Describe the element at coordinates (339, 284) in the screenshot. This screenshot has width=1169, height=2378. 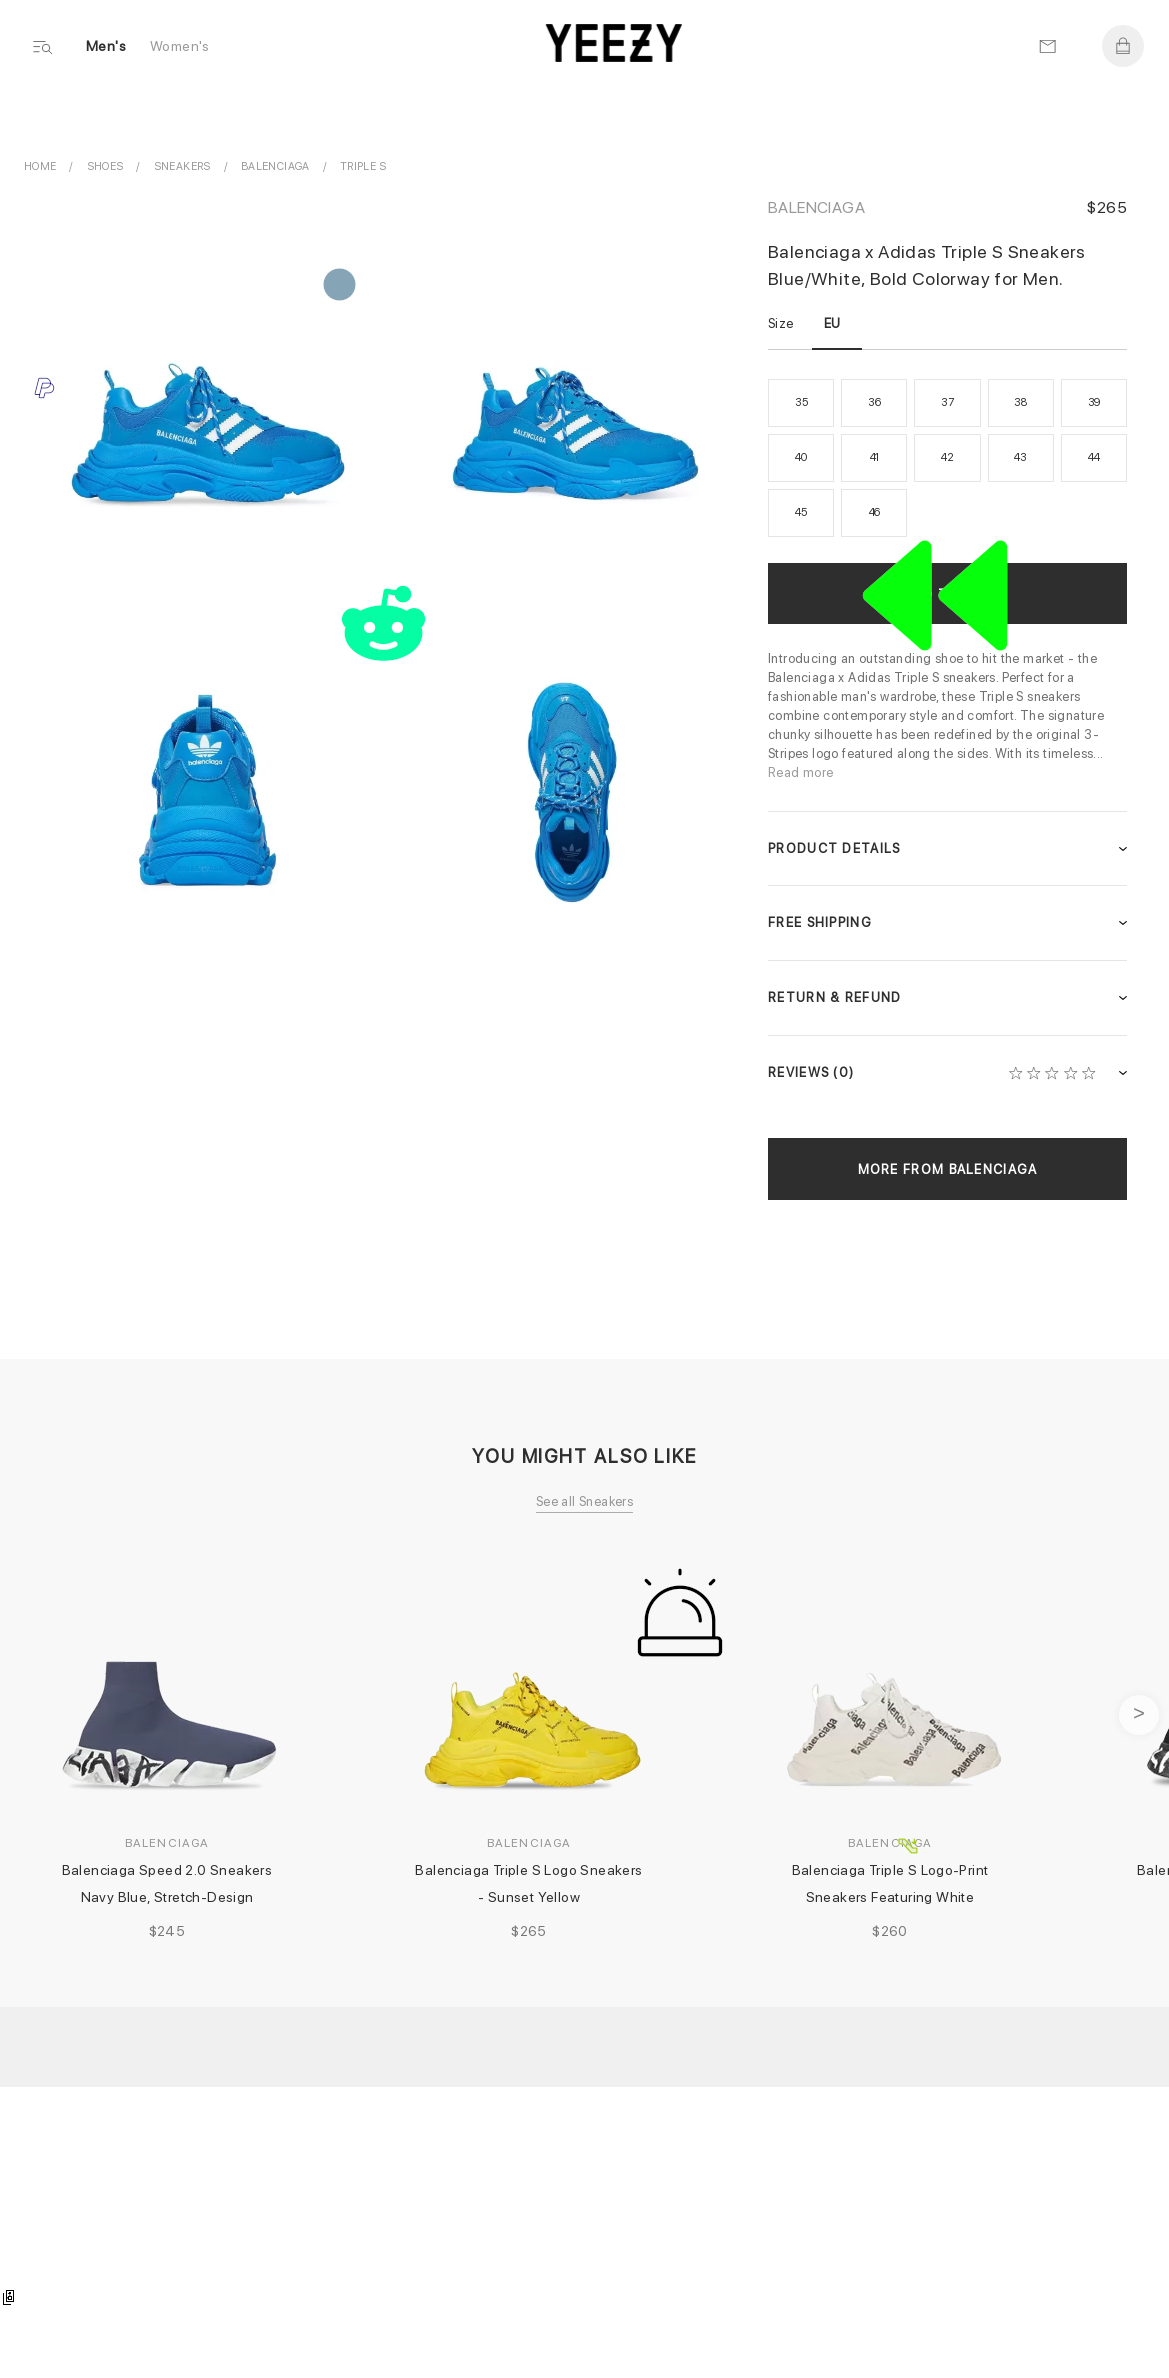
I see `indicates an active or selected state` at that location.